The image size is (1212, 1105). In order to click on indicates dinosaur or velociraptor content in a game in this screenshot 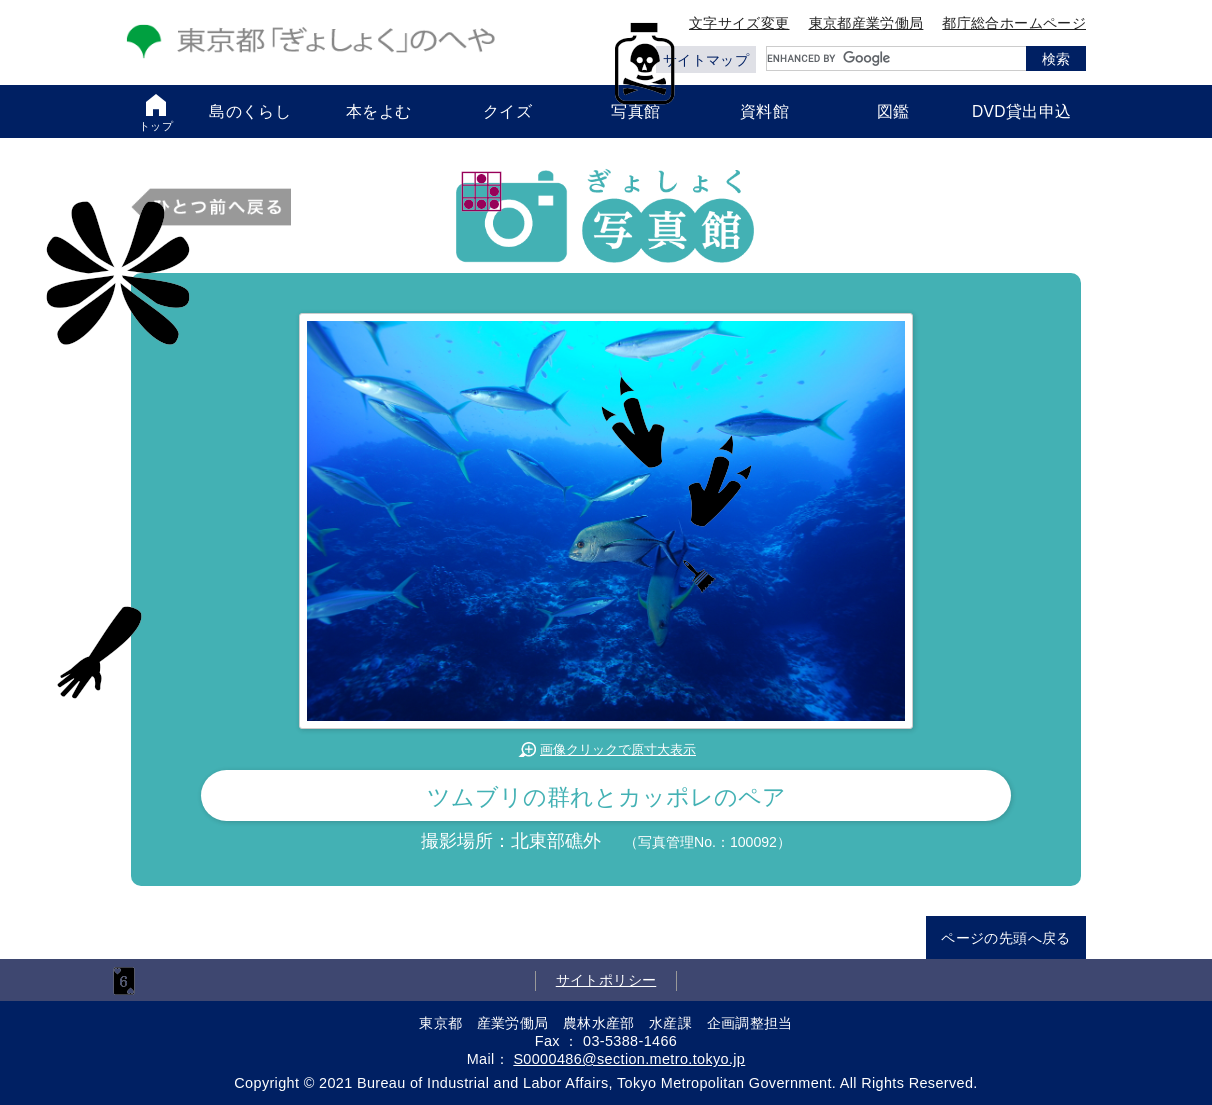, I will do `click(676, 451)`.